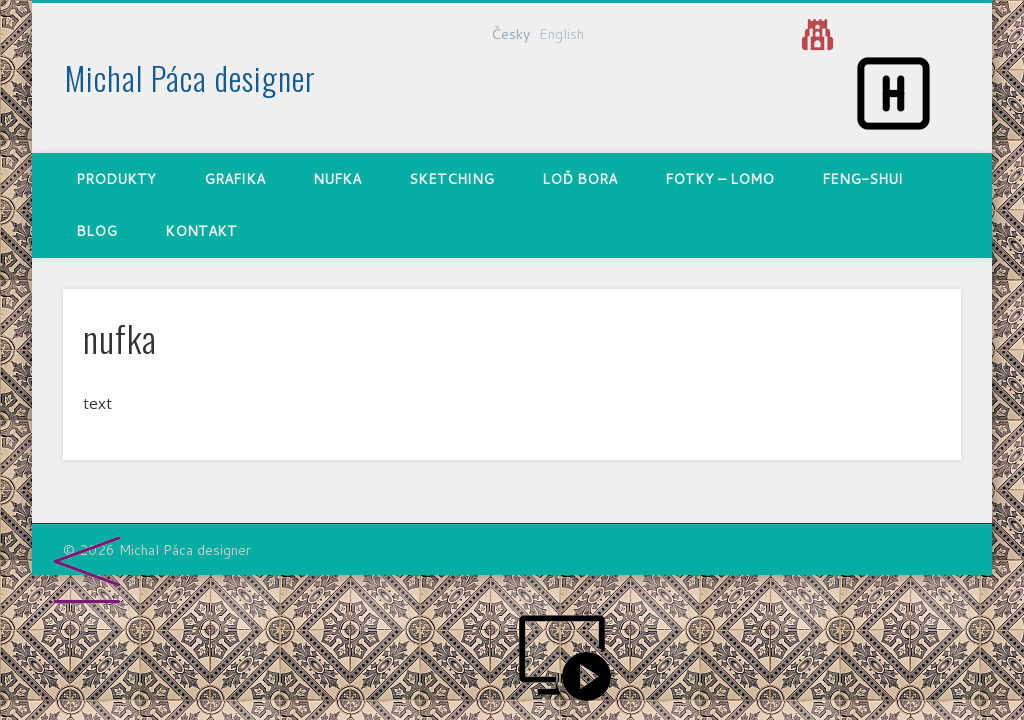  What do you see at coordinates (562, 652) in the screenshot?
I see `indicates a virtual machine is currently running` at bounding box center [562, 652].